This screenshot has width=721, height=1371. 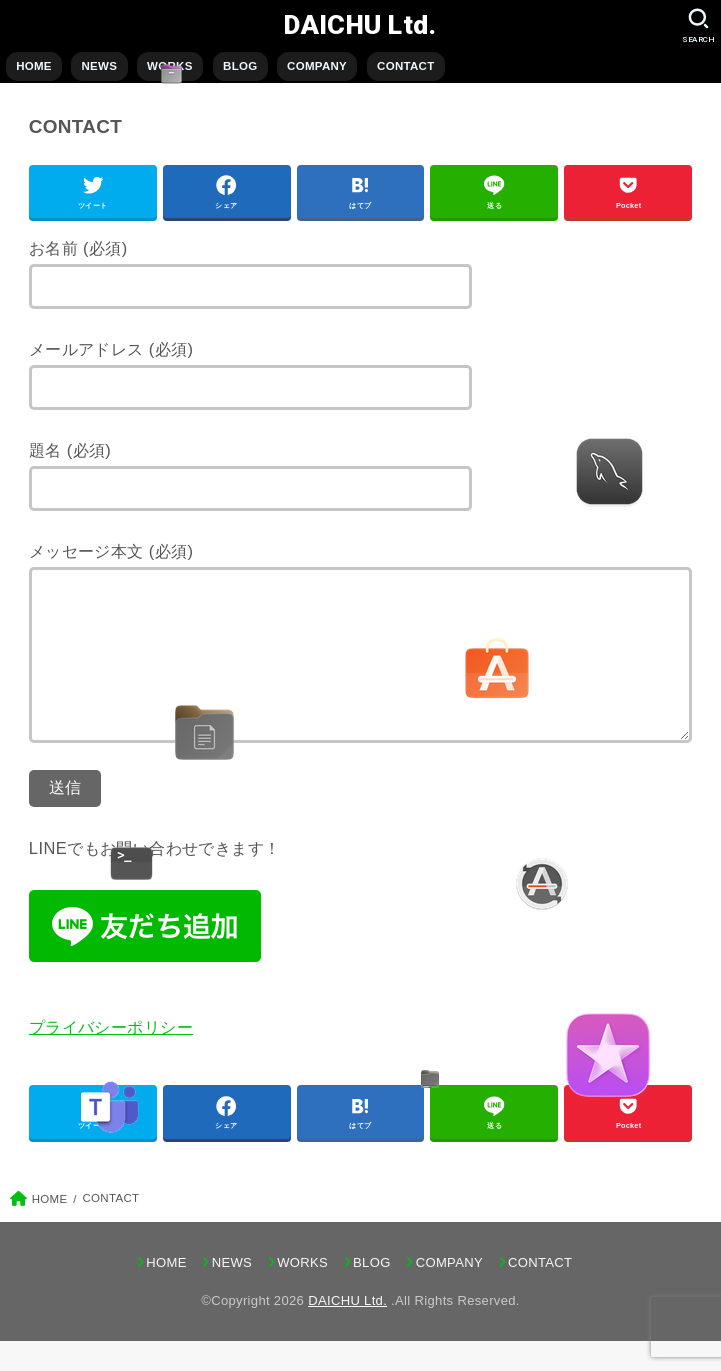 I want to click on open the iTunes Store app, so click(x=608, y=1055).